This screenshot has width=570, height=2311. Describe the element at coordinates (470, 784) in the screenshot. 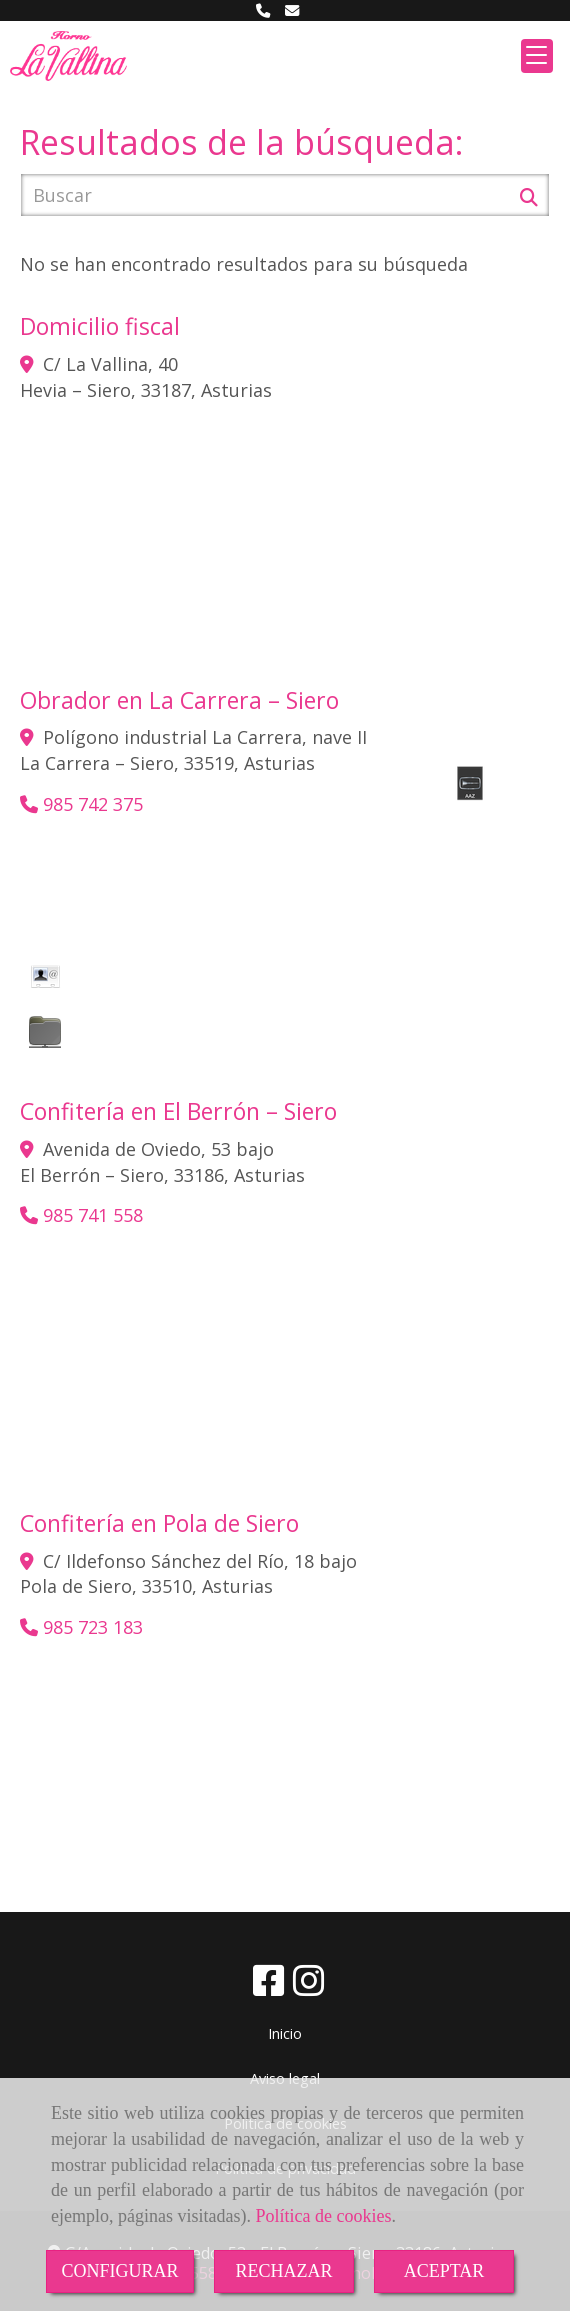

I see `audio analyzer or metering tool in GarageBand` at that location.